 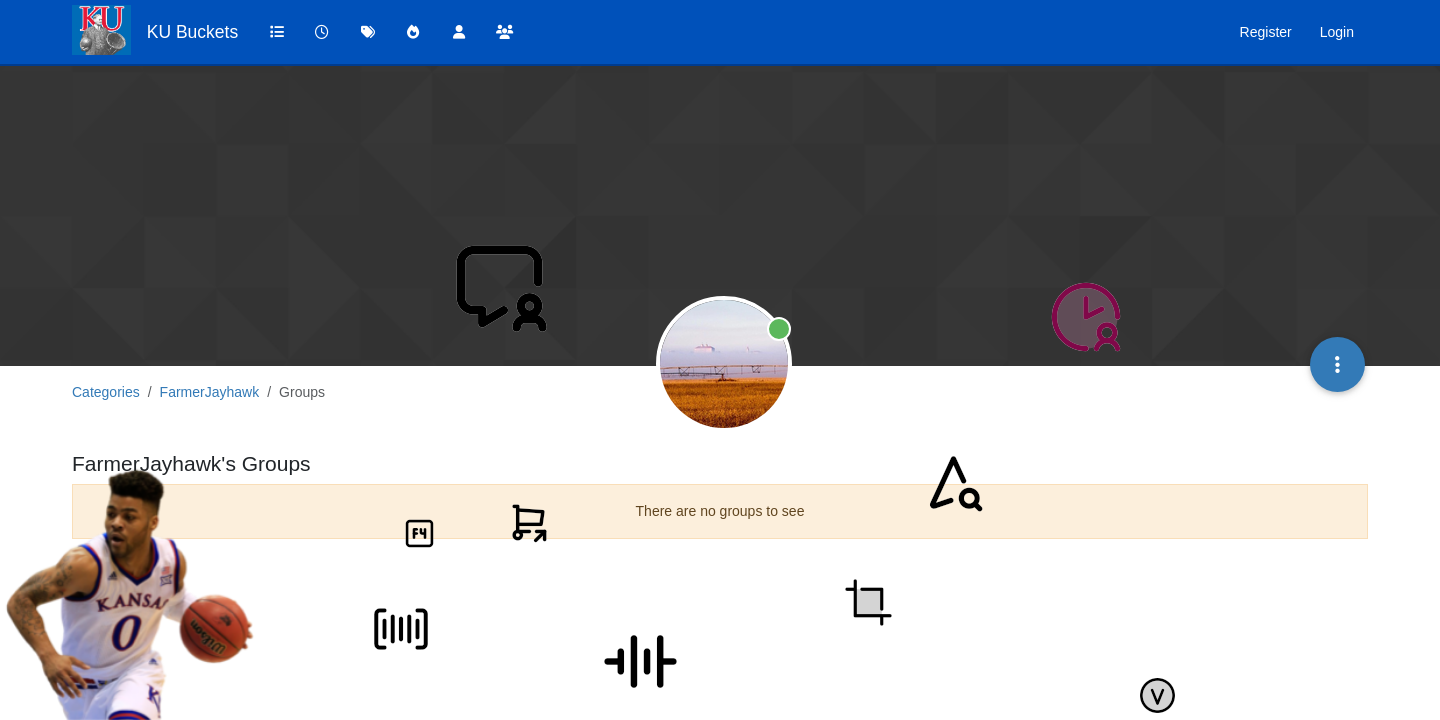 I want to click on crop or resize an image, so click(x=868, y=602).